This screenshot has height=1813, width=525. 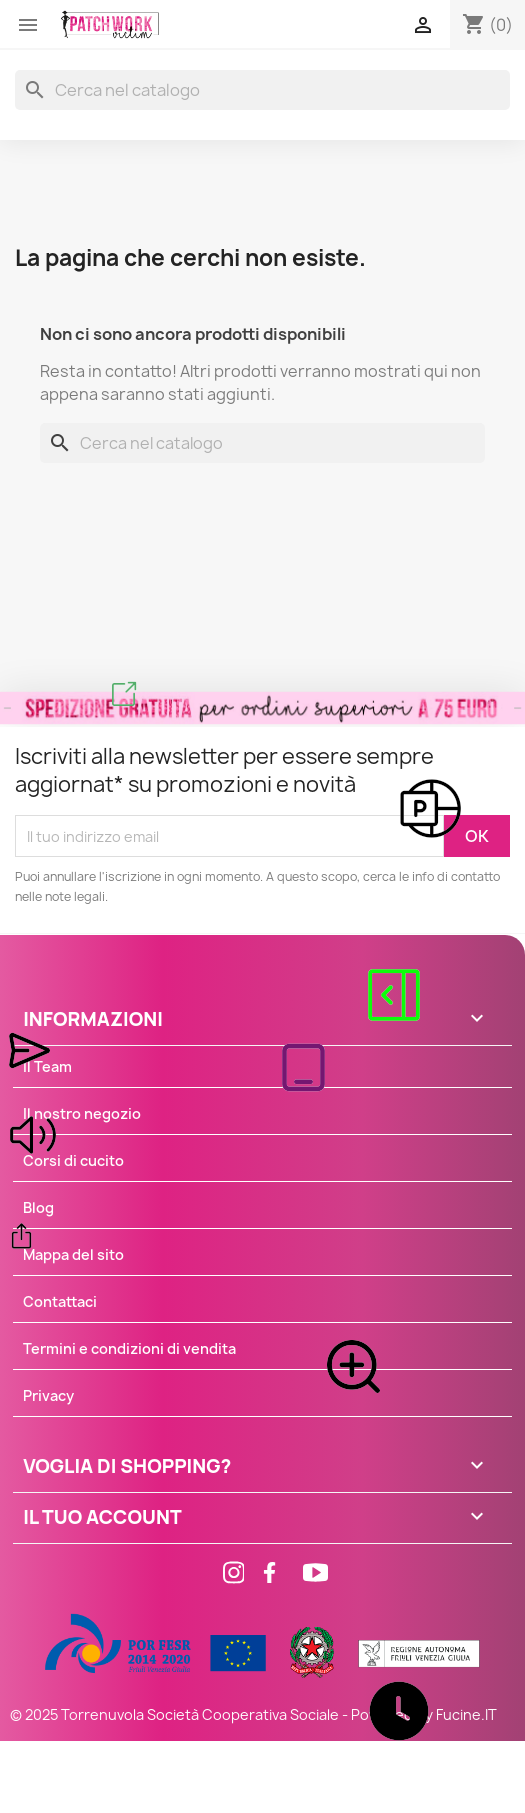 I want to click on open Microsoft PowerPoint, so click(x=429, y=808).